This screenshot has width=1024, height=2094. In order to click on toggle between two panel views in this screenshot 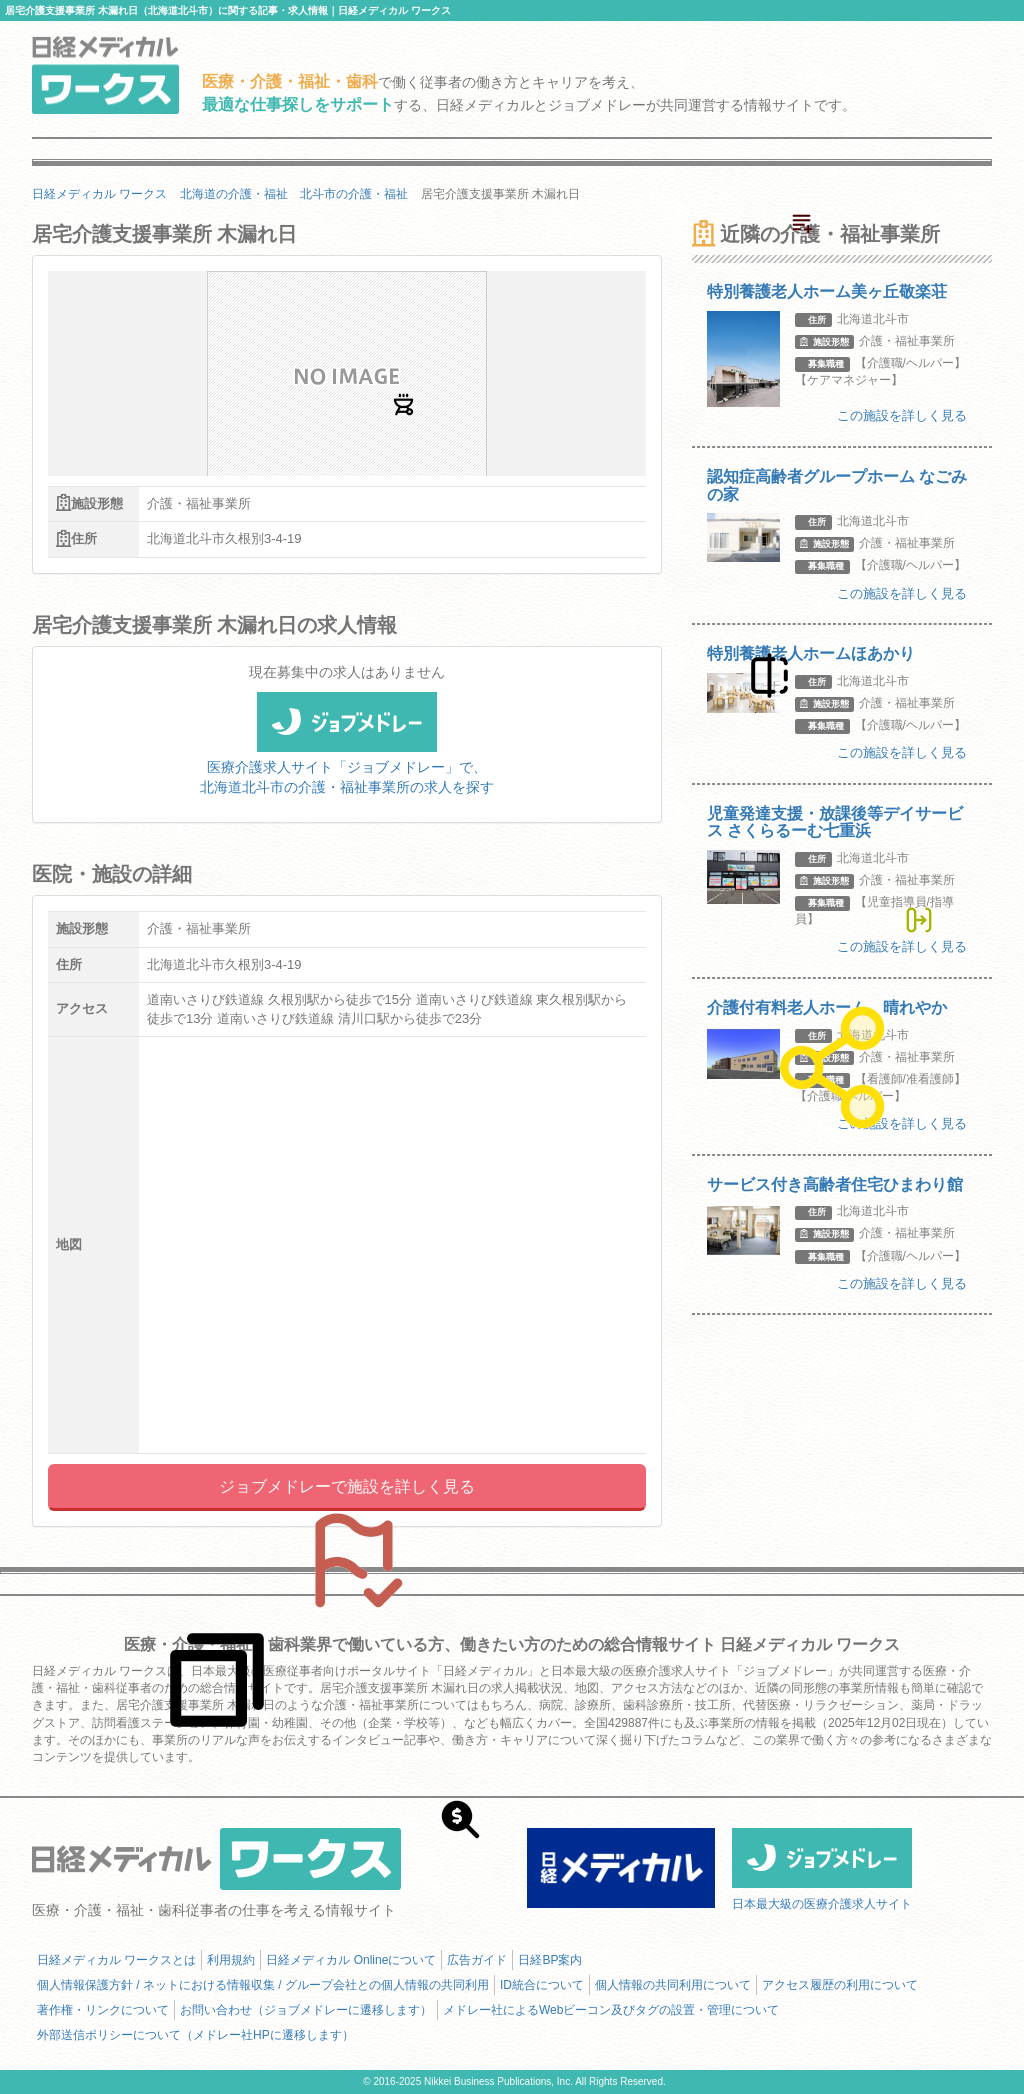, I will do `click(769, 675)`.